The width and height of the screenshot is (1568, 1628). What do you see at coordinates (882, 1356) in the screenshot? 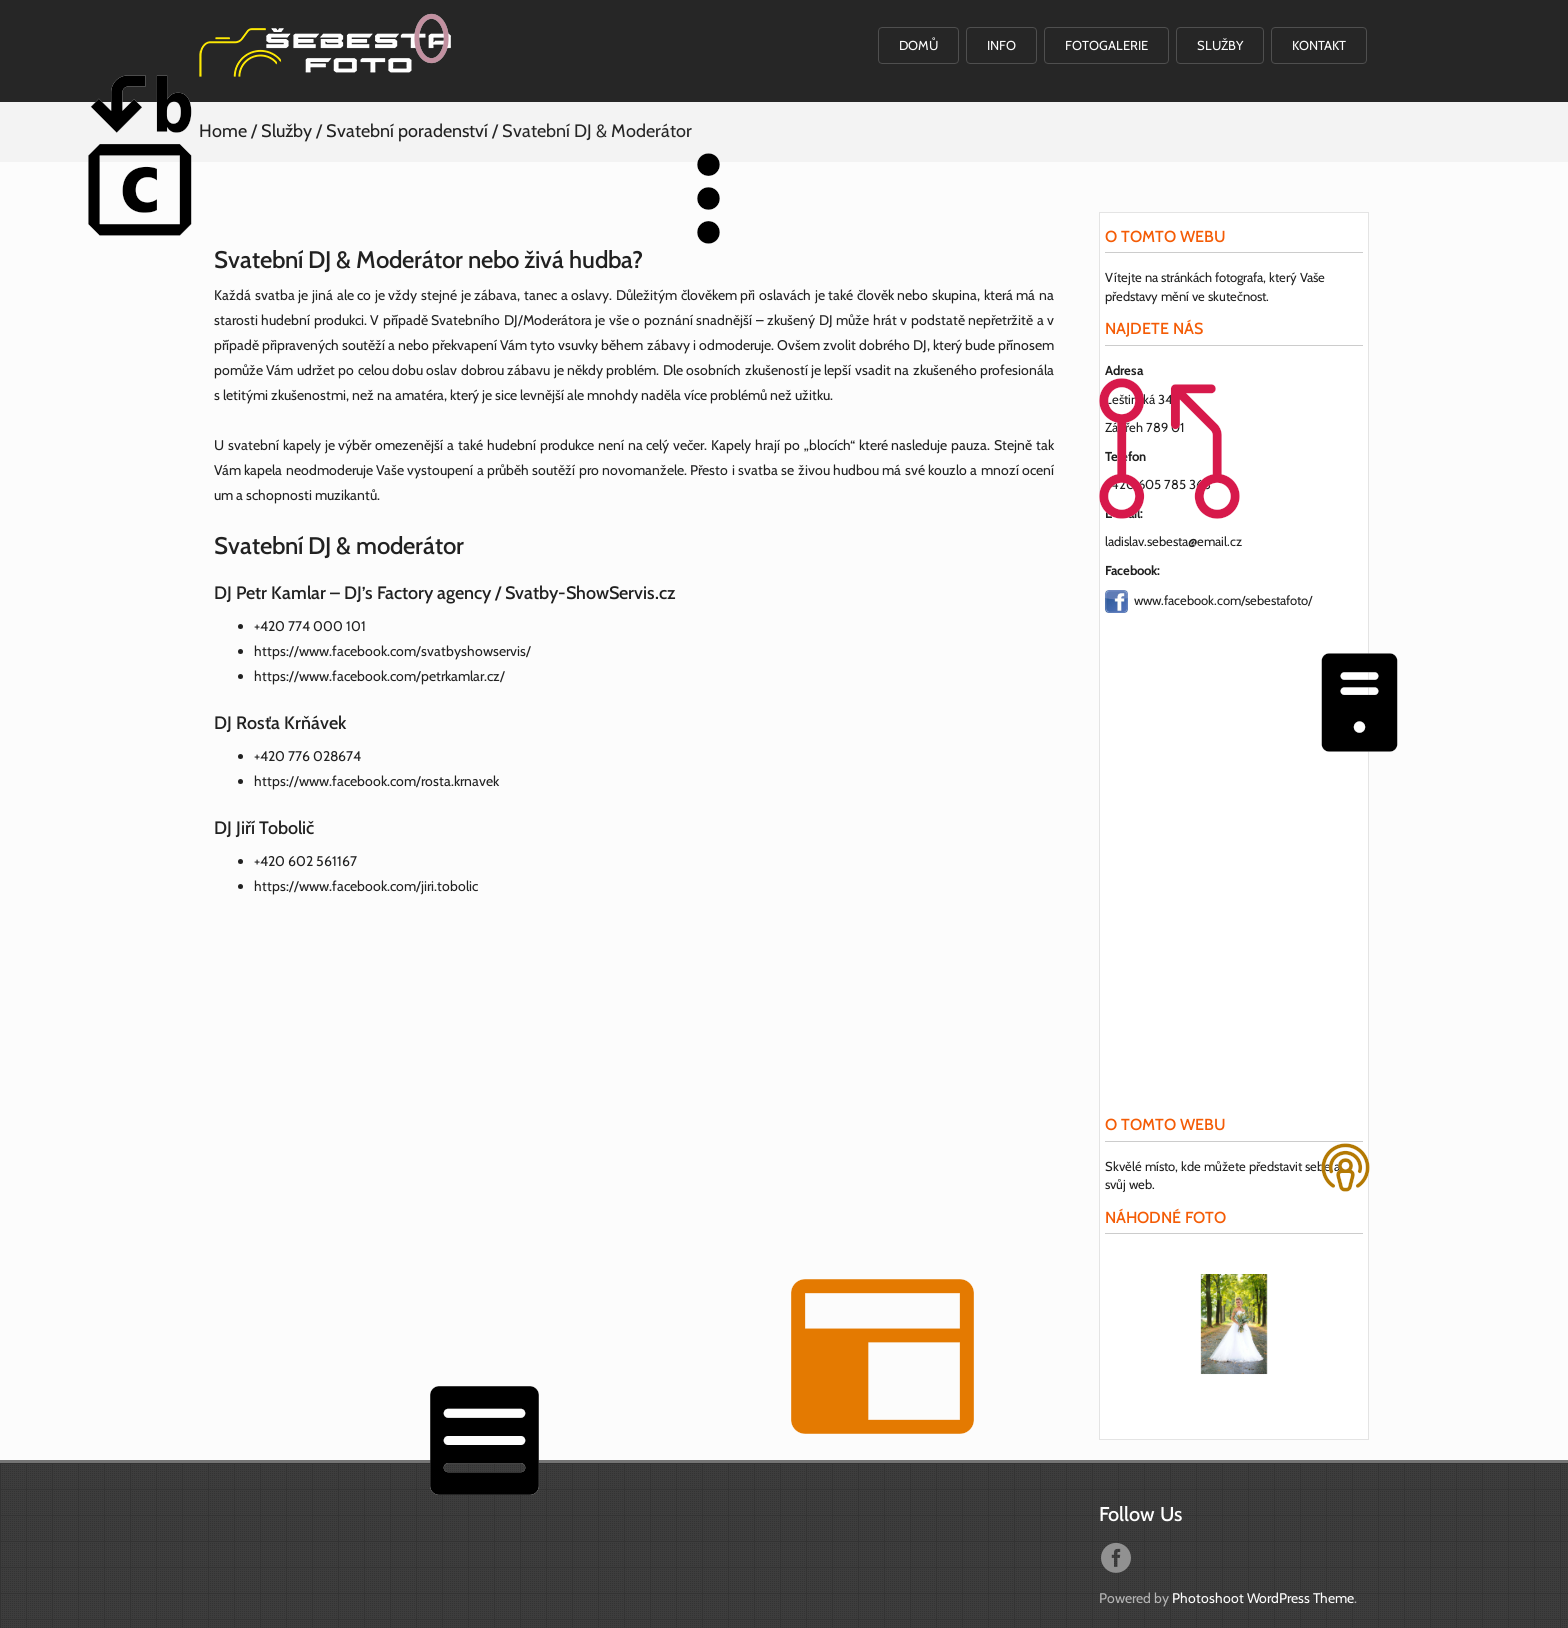
I see `switch to layout view` at bounding box center [882, 1356].